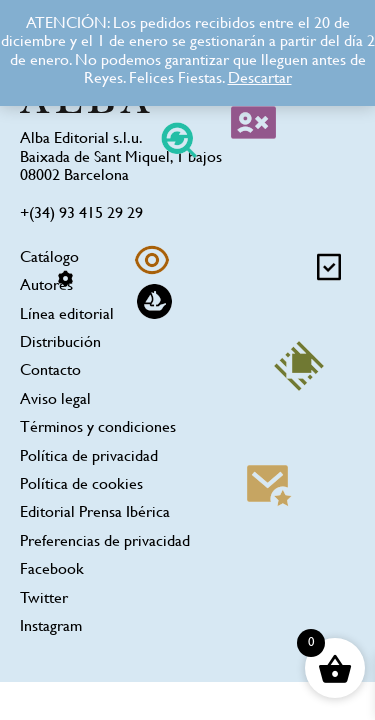 The width and height of the screenshot is (375, 720). Describe the element at coordinates (154, 301) in the screenshot. I see `open the OpenSea NFT marketplace` at that location.